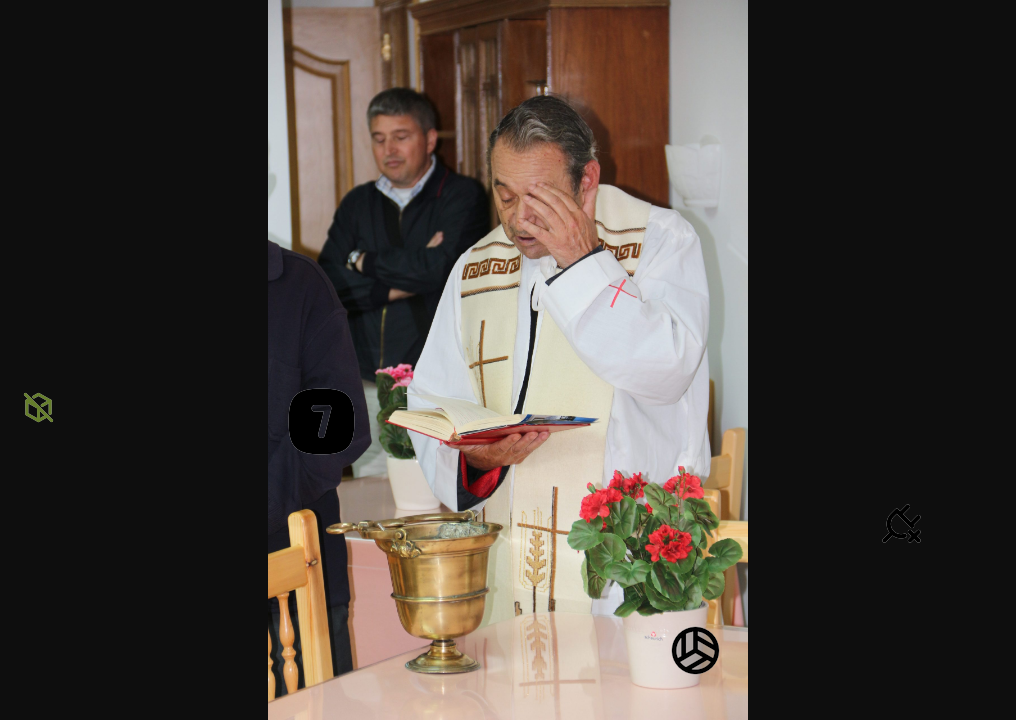 The height and width of the screenshot is (720, 1016). I want to click on disconnected or unplugged device, so click(901, 523).